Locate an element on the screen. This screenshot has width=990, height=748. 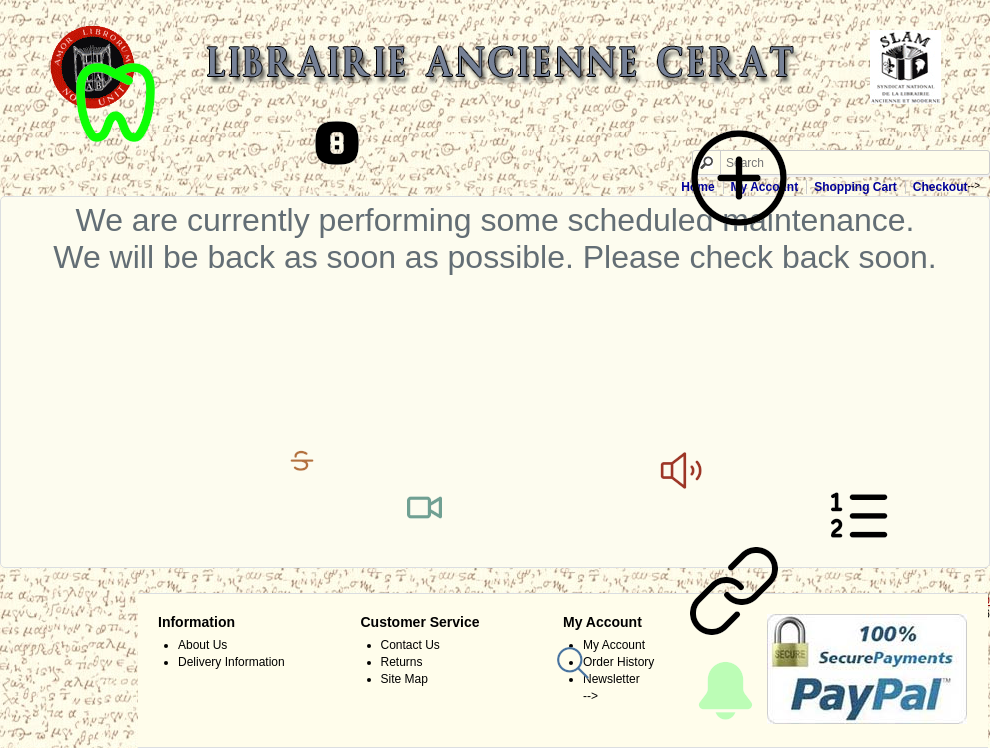
view notifications is located at coordinates (725, 691).